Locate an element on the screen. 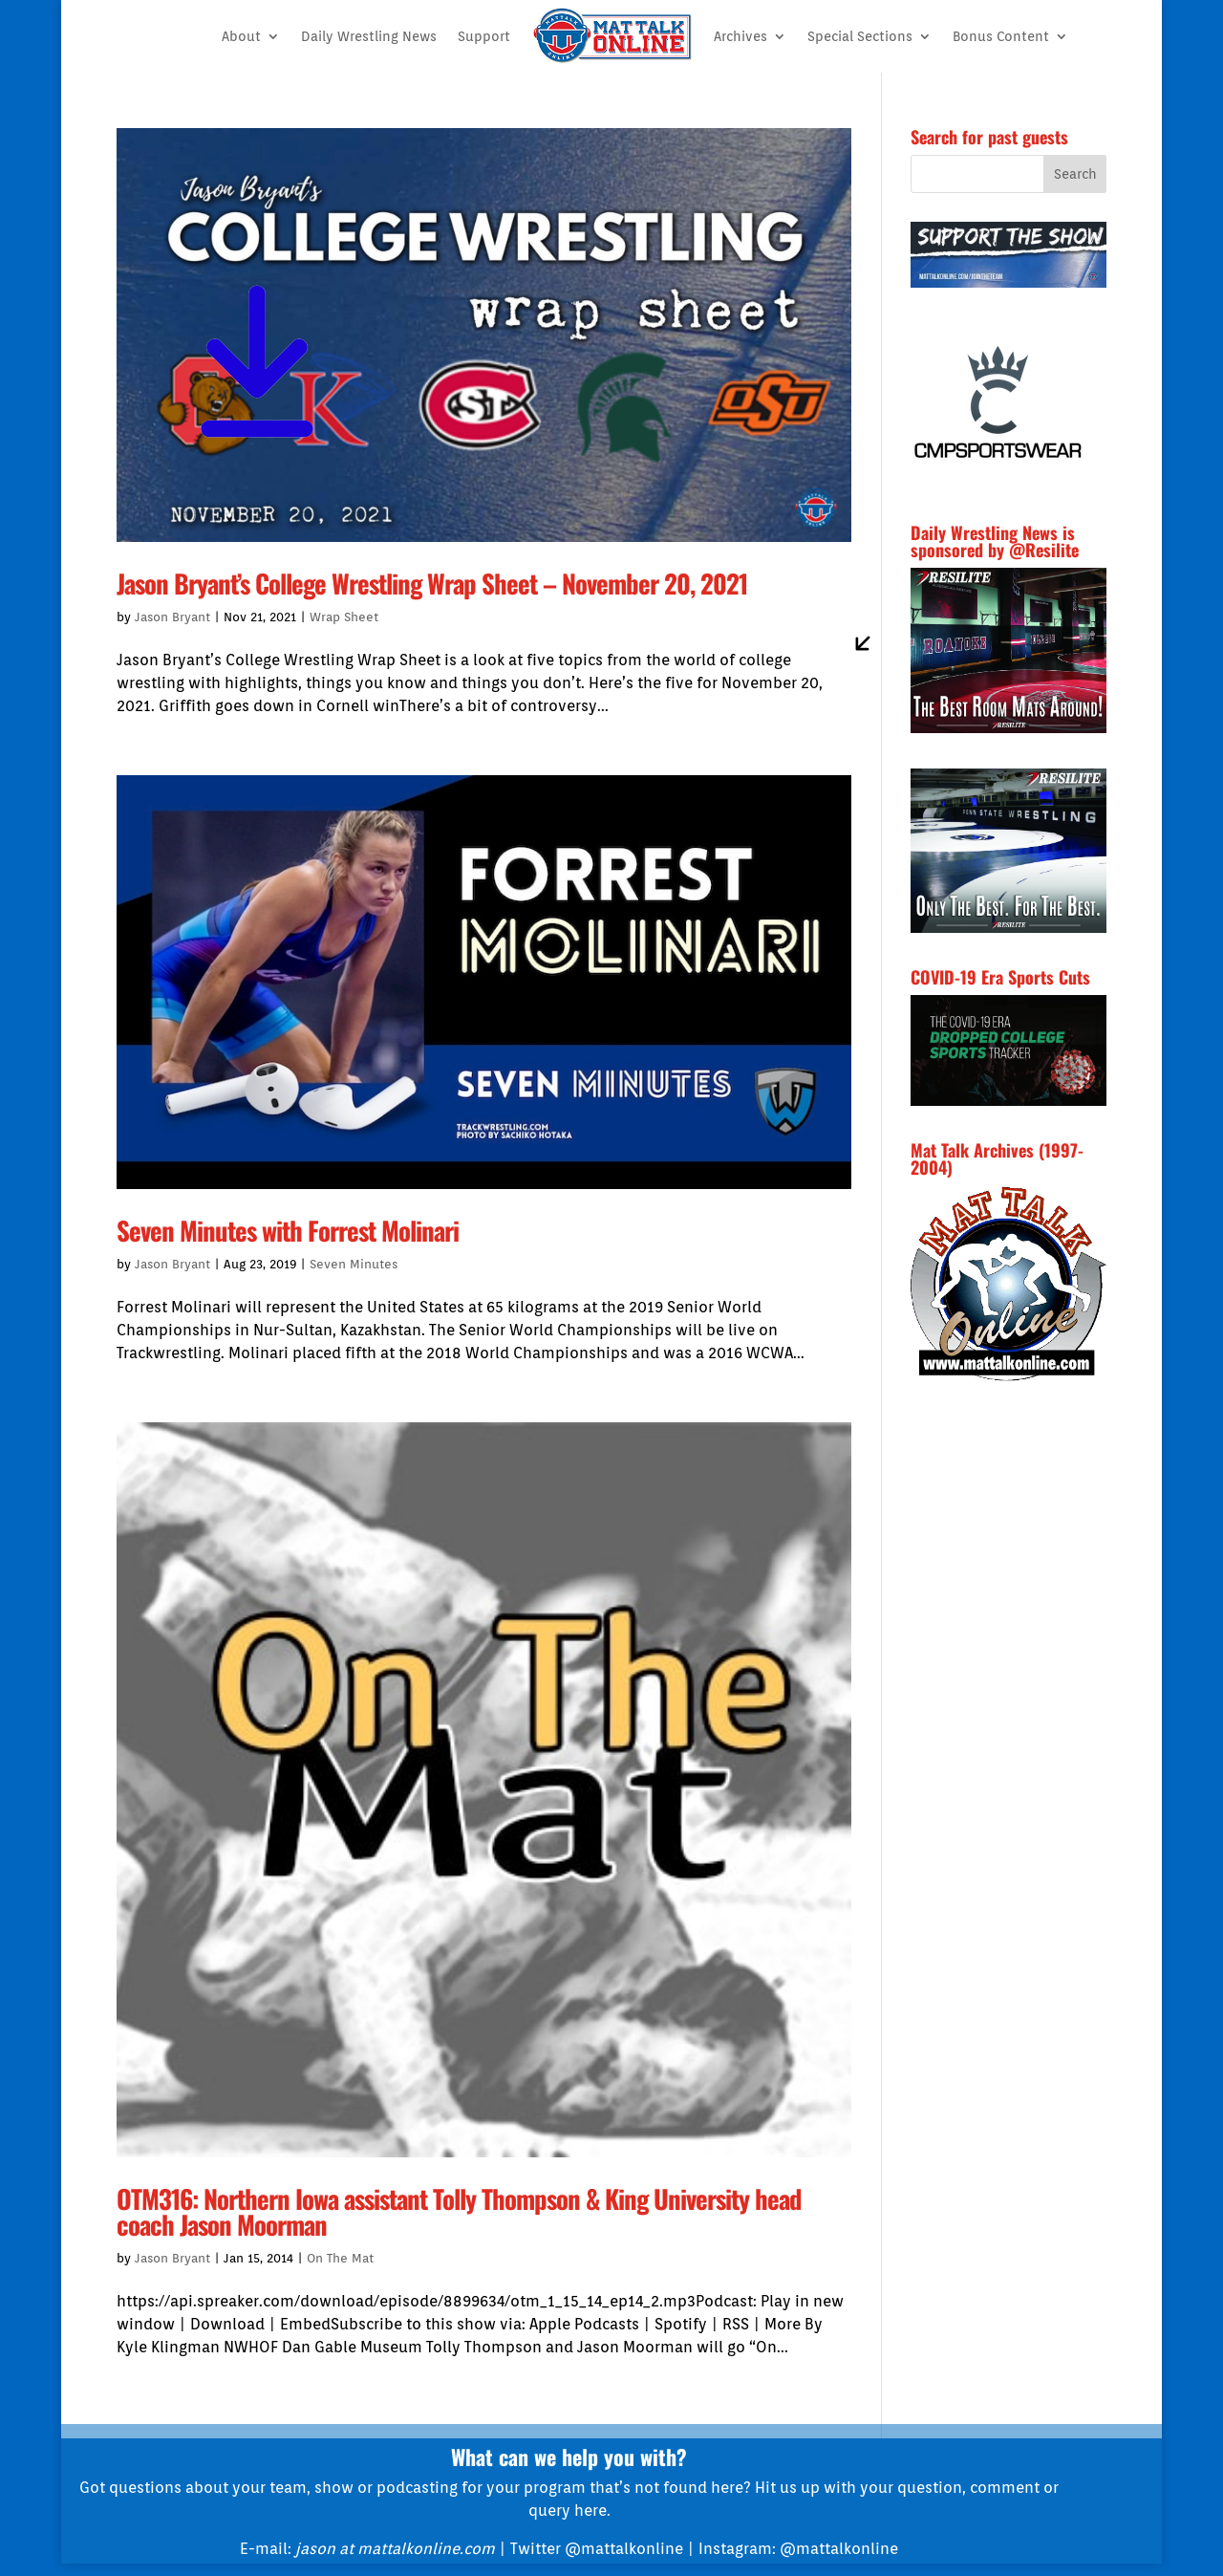 Image resolution: width=1223 pixels, height=2576 pixels. navigate to previous or lower-left content is located at coordinates (863, 643).